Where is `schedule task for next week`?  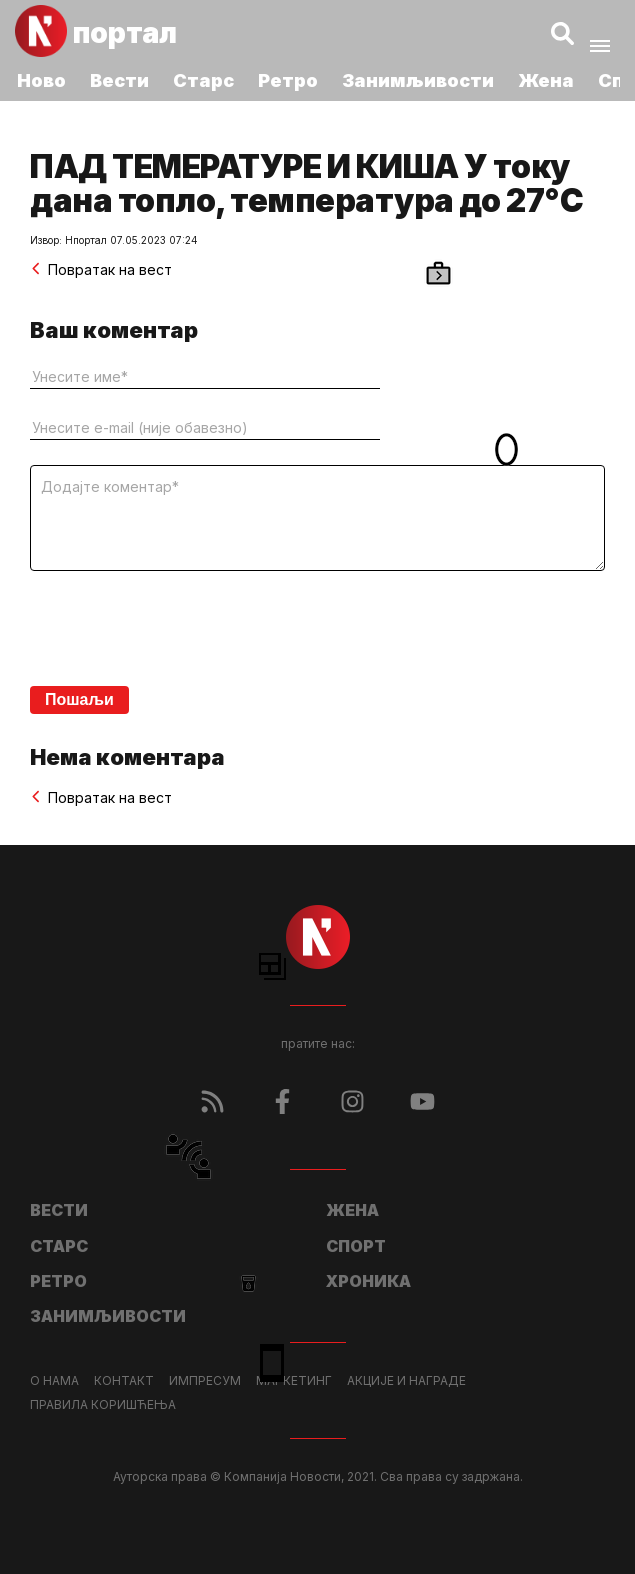 schedule task for next week is located at coordinates (438, 272).